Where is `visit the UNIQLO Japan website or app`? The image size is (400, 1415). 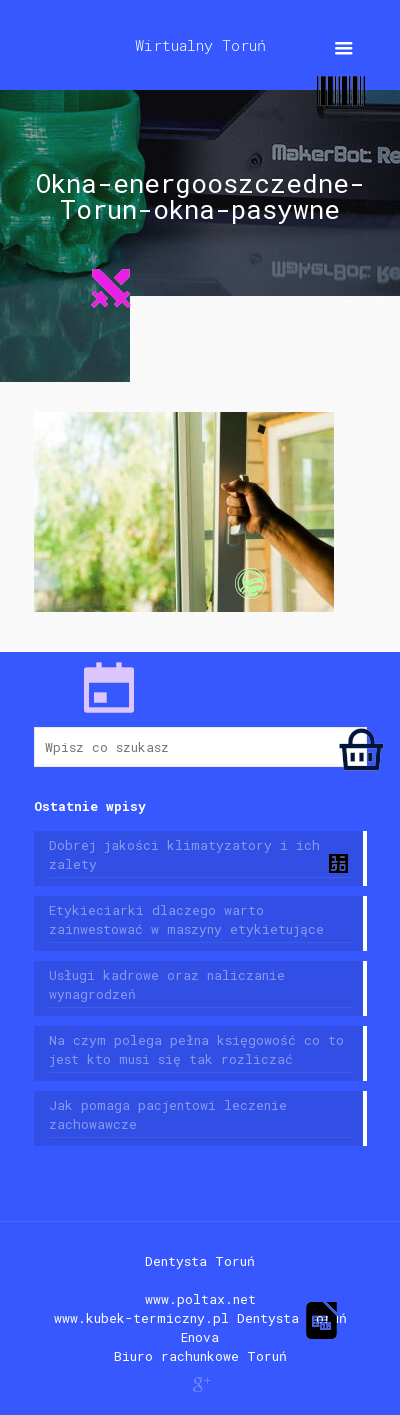 visit the UNIQLO Japan website or app is located at coordinates (338, 863).